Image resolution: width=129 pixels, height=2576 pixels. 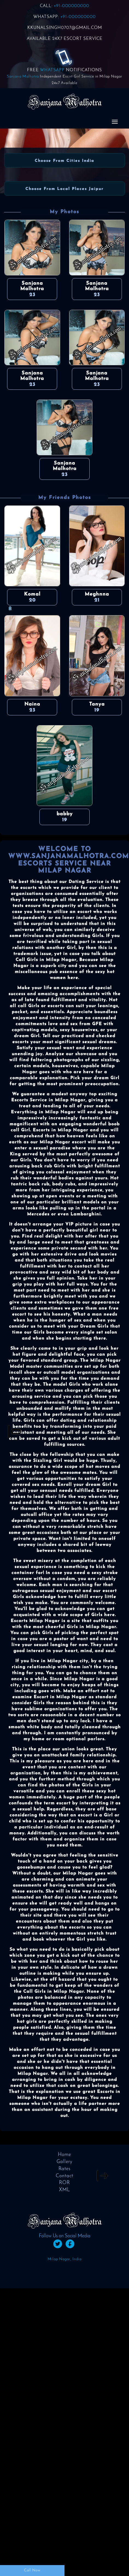 I want to click on expand sidebar or panel, so click(x=102, y=2176).